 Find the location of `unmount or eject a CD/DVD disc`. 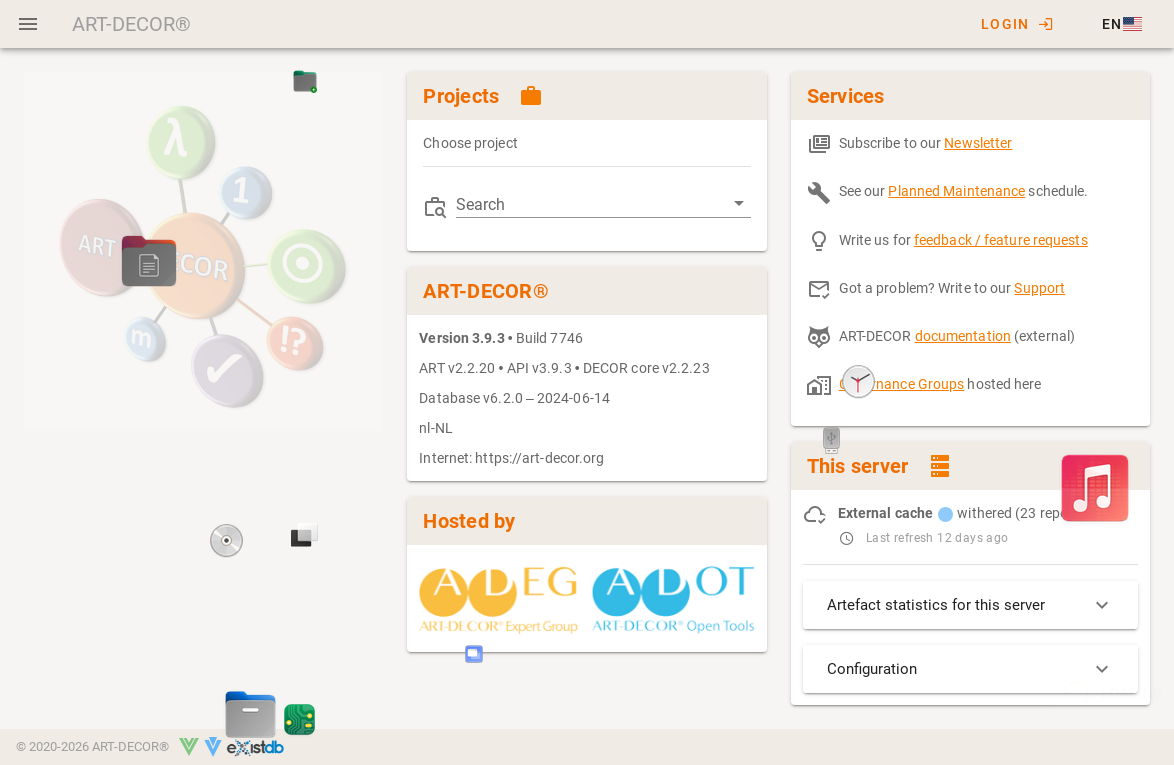

unmount or eject a CD/DVD disc is located at coordinates (226, 540).